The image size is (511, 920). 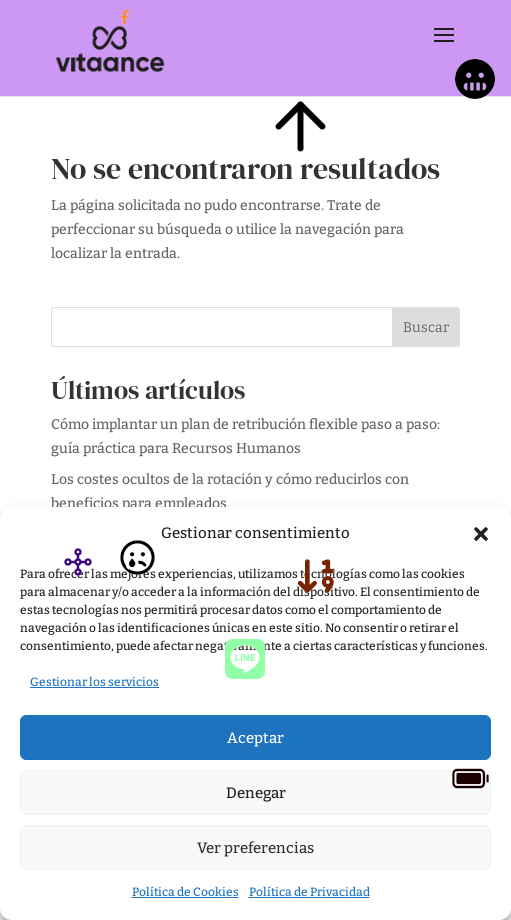 What do you see at coordinates (125, 17) in the screenshot?
I see `connect with facebook` at bounding box center [125, 17].